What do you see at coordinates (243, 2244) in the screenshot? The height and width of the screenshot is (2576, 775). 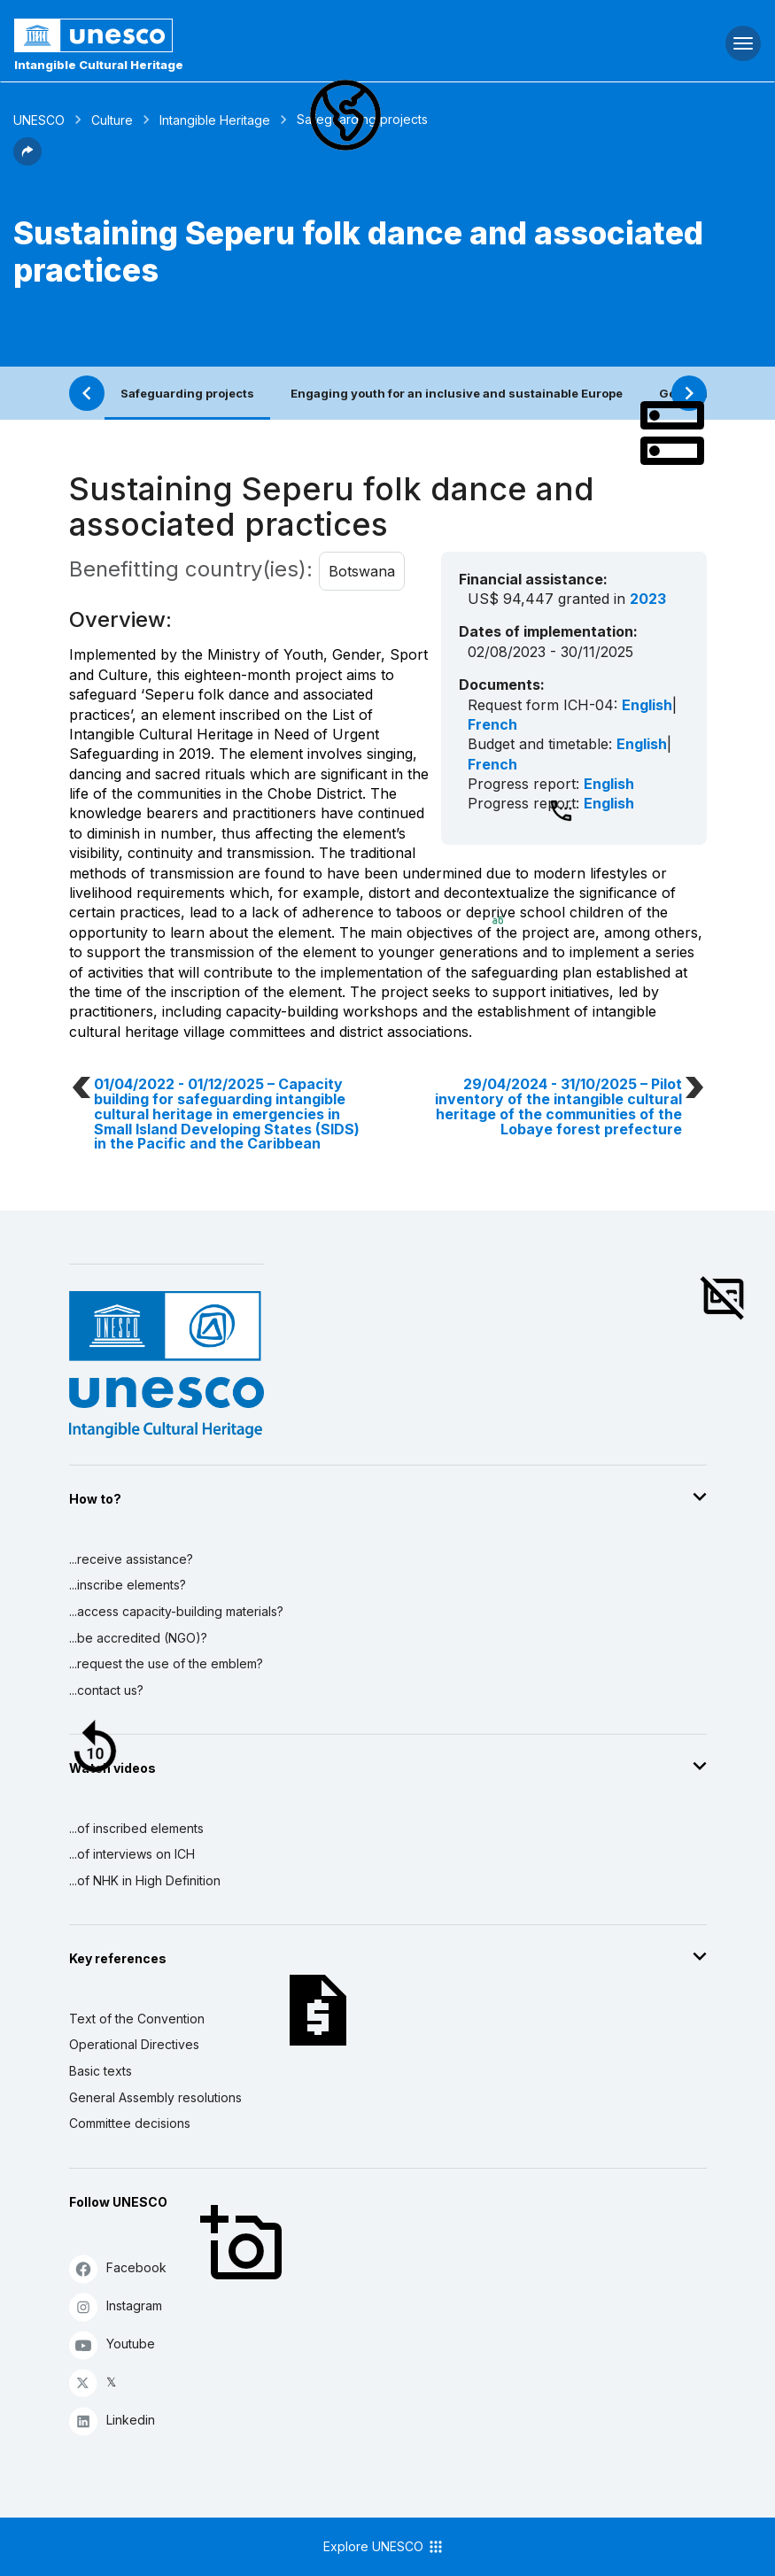 I see `add a new photo` at bounding box center [243, 2244].